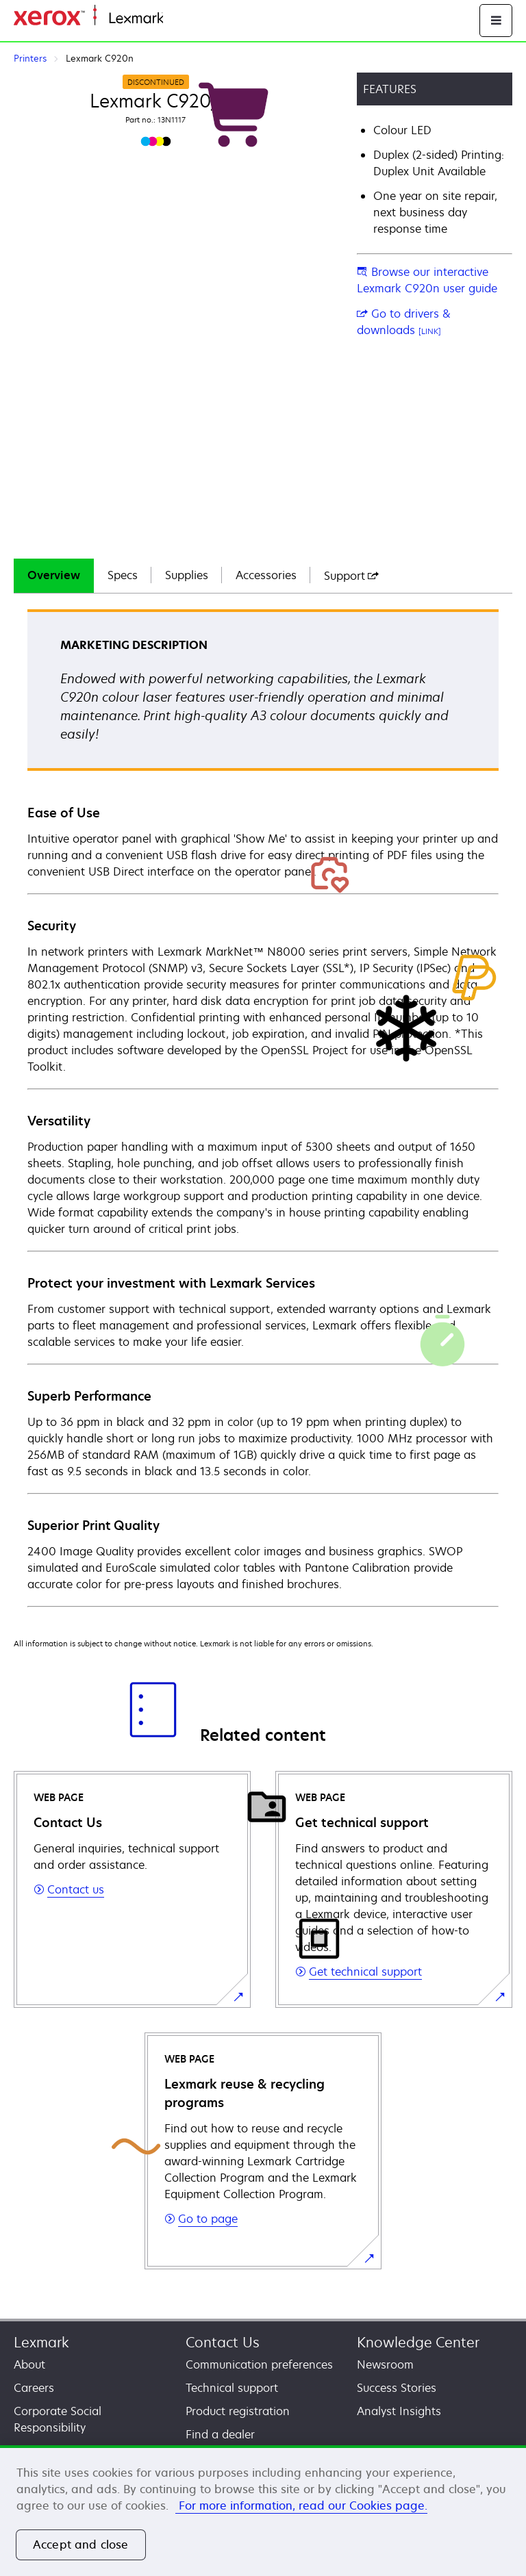 This screenshot has height=2576, width=526. Describe the element at coordinates (266, 1807) in the screenshot. I see `access shared folder contents` at that location.